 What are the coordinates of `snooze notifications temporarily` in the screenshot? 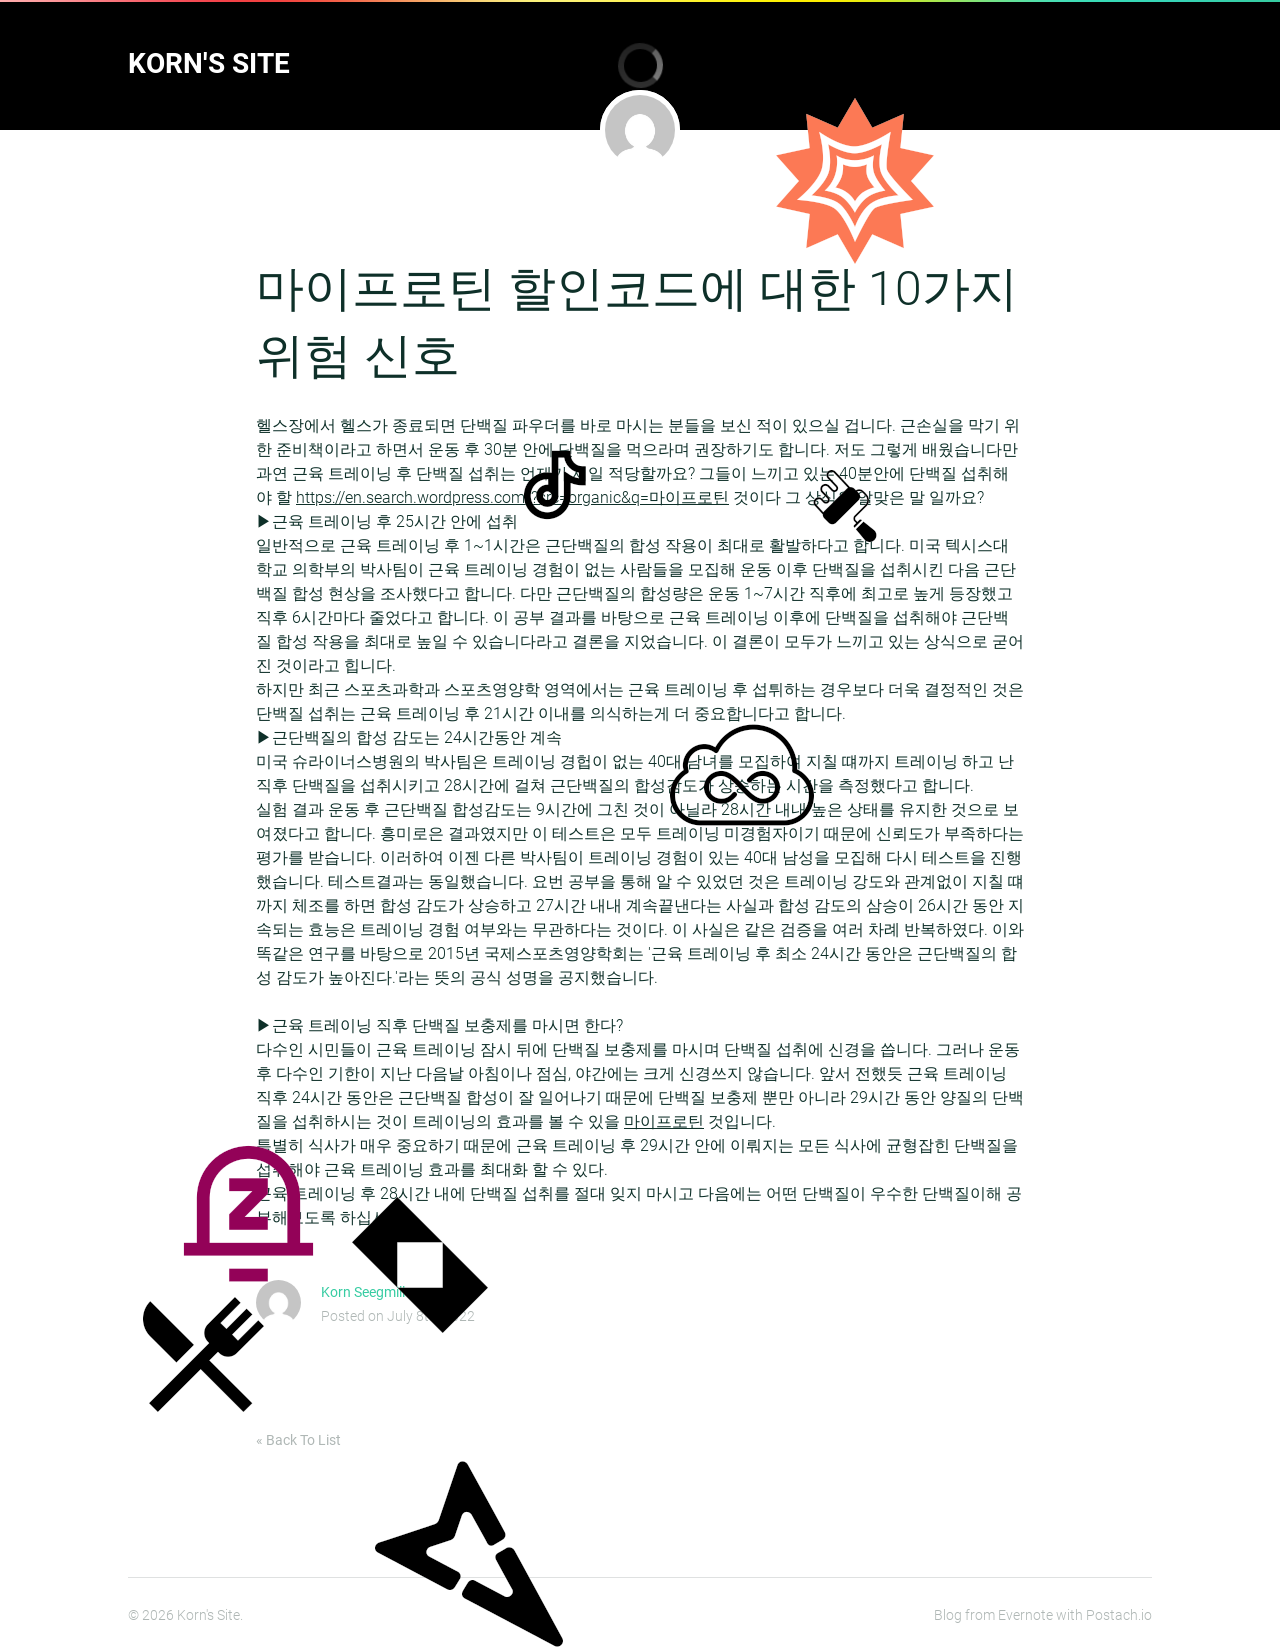 It's located at (248, 1210).